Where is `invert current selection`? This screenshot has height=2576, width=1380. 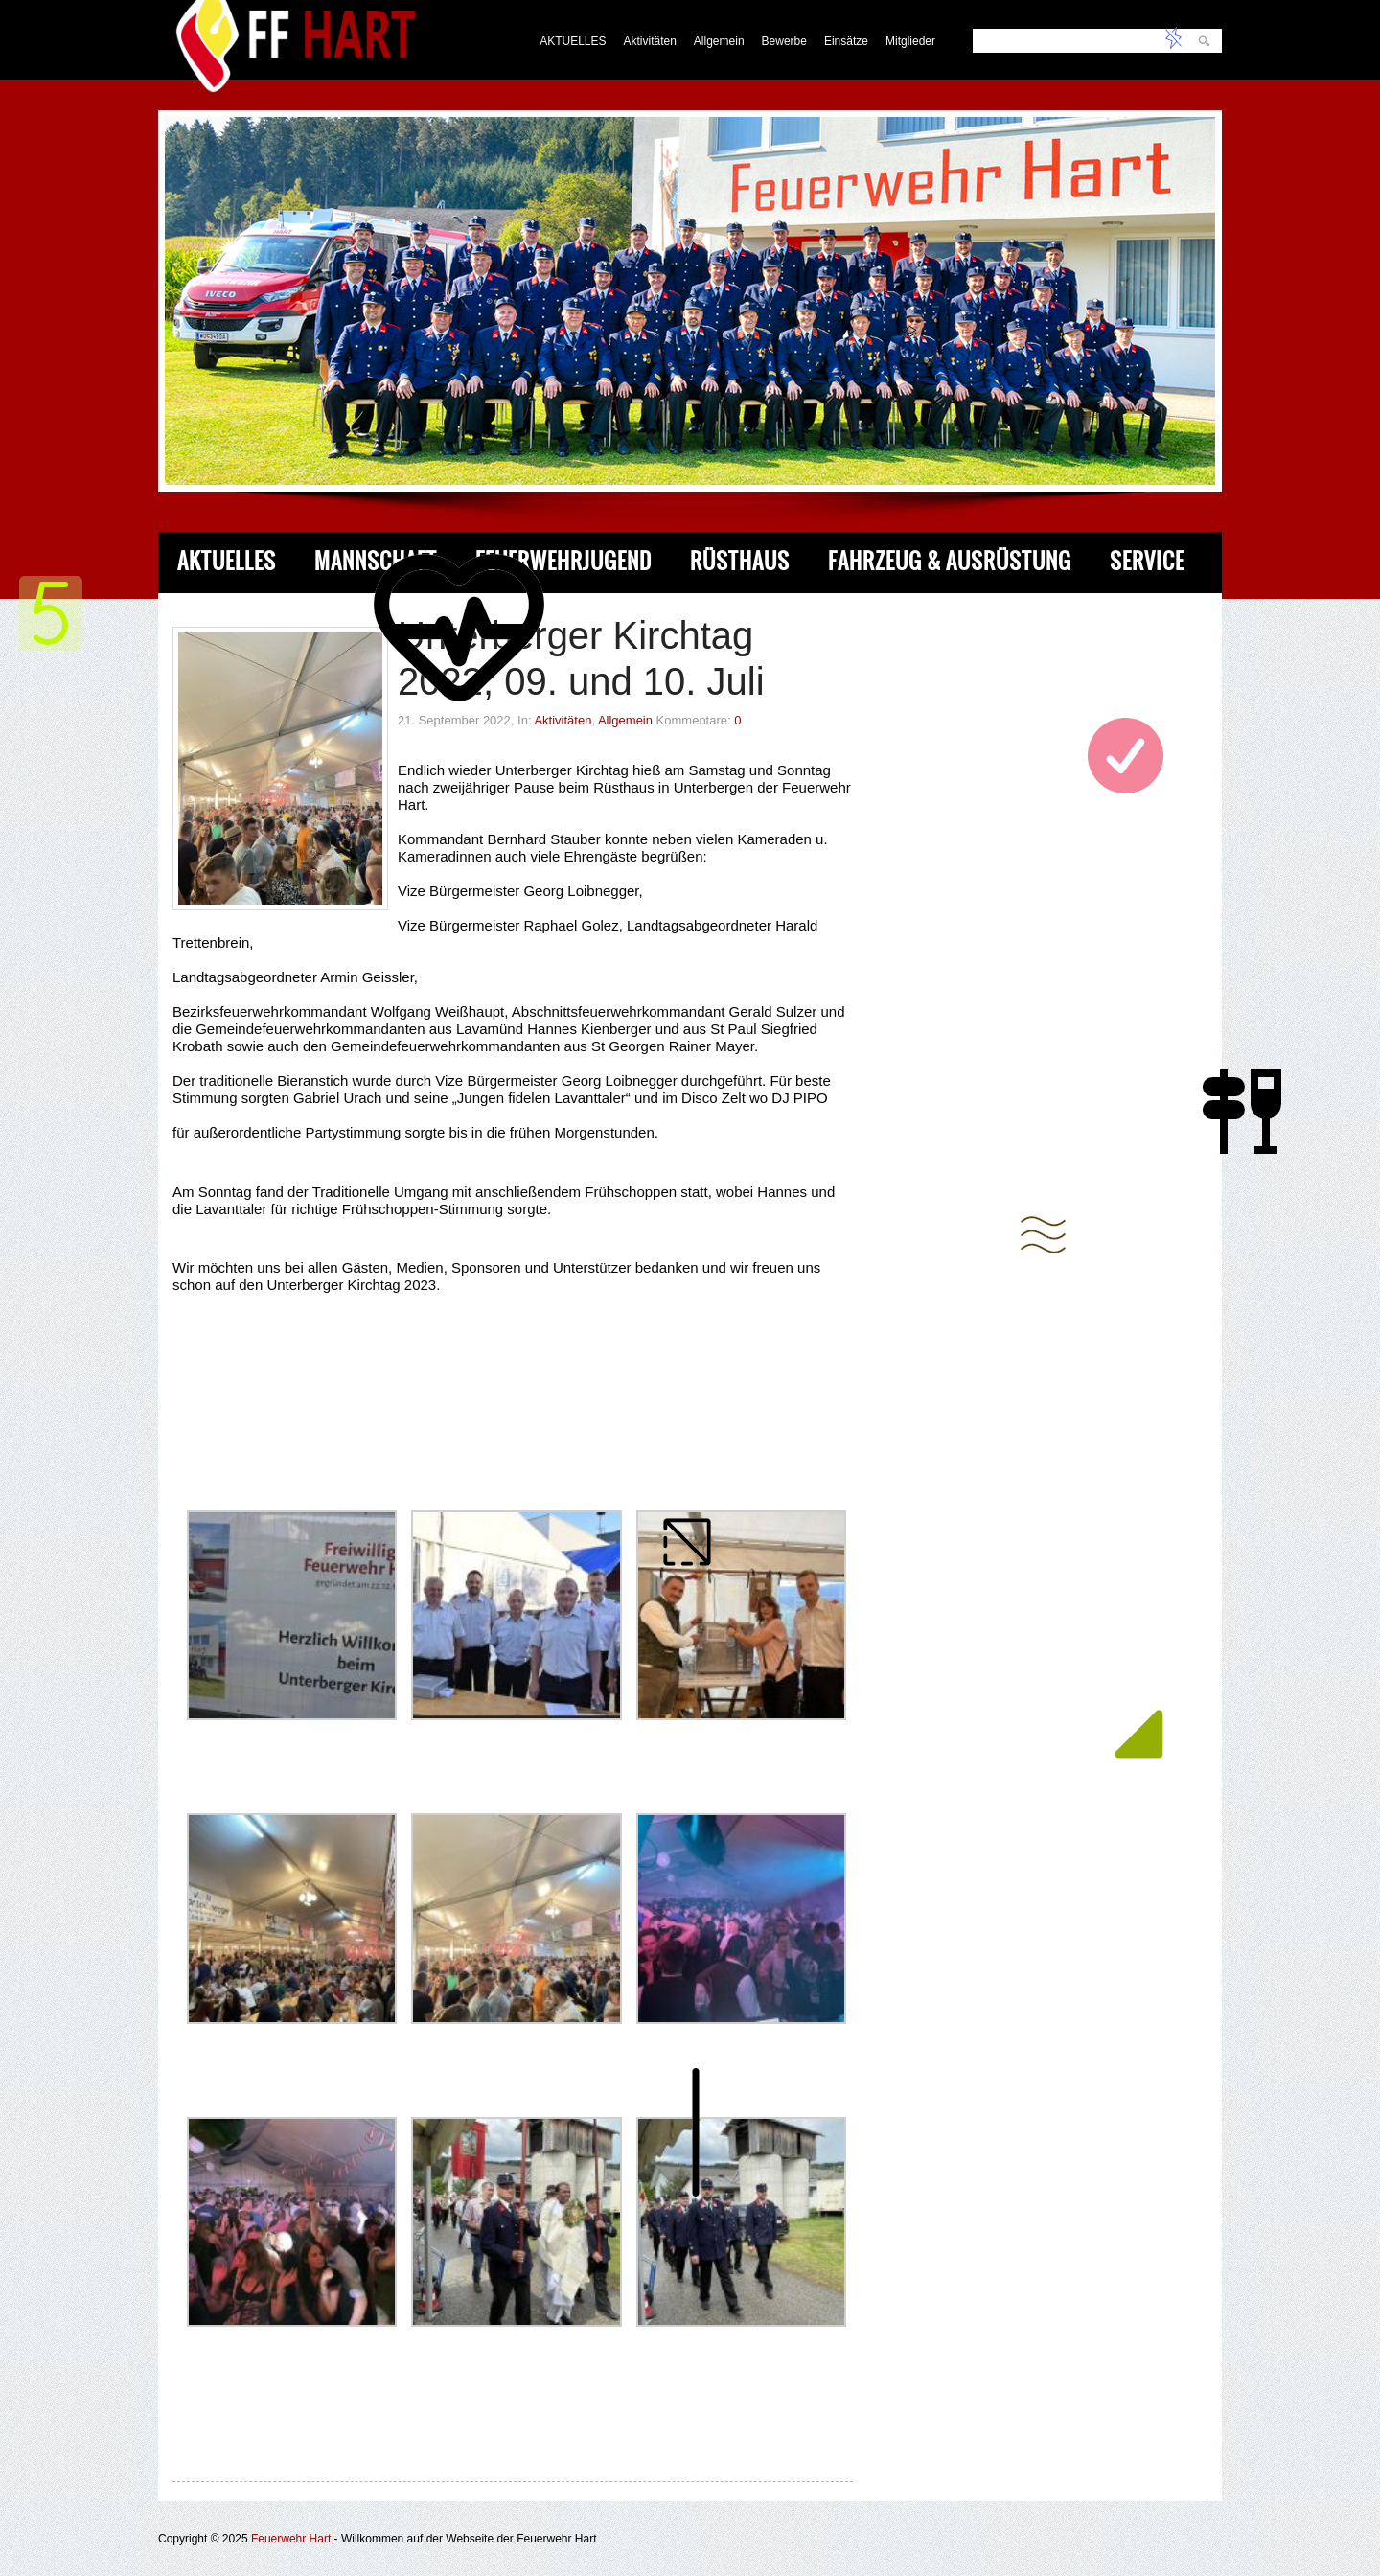
invert current selection is located at coordinates (687, 1542).